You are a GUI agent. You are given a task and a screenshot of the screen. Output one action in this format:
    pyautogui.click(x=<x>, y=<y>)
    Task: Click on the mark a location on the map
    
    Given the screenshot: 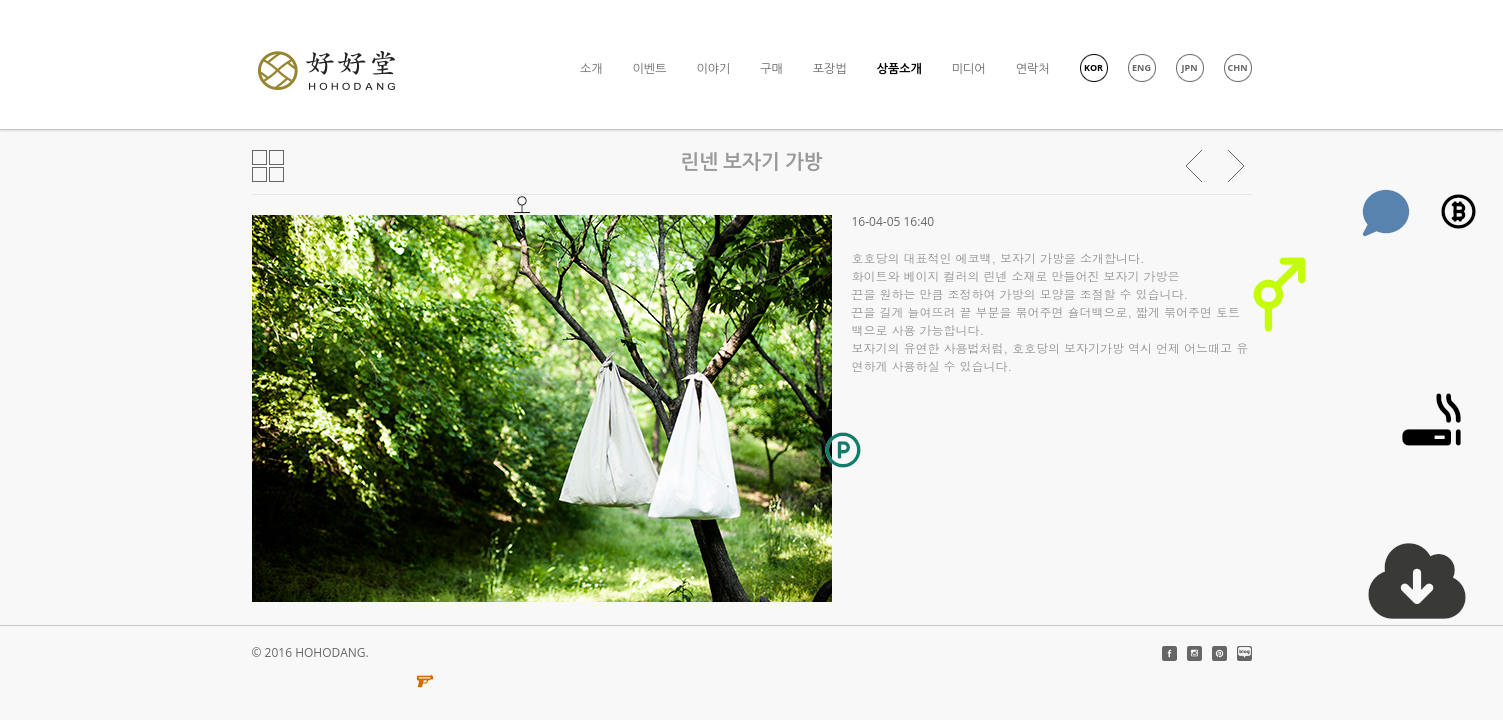 What is the action you would take?
    pyautogui.click(x=522, y=205)
    